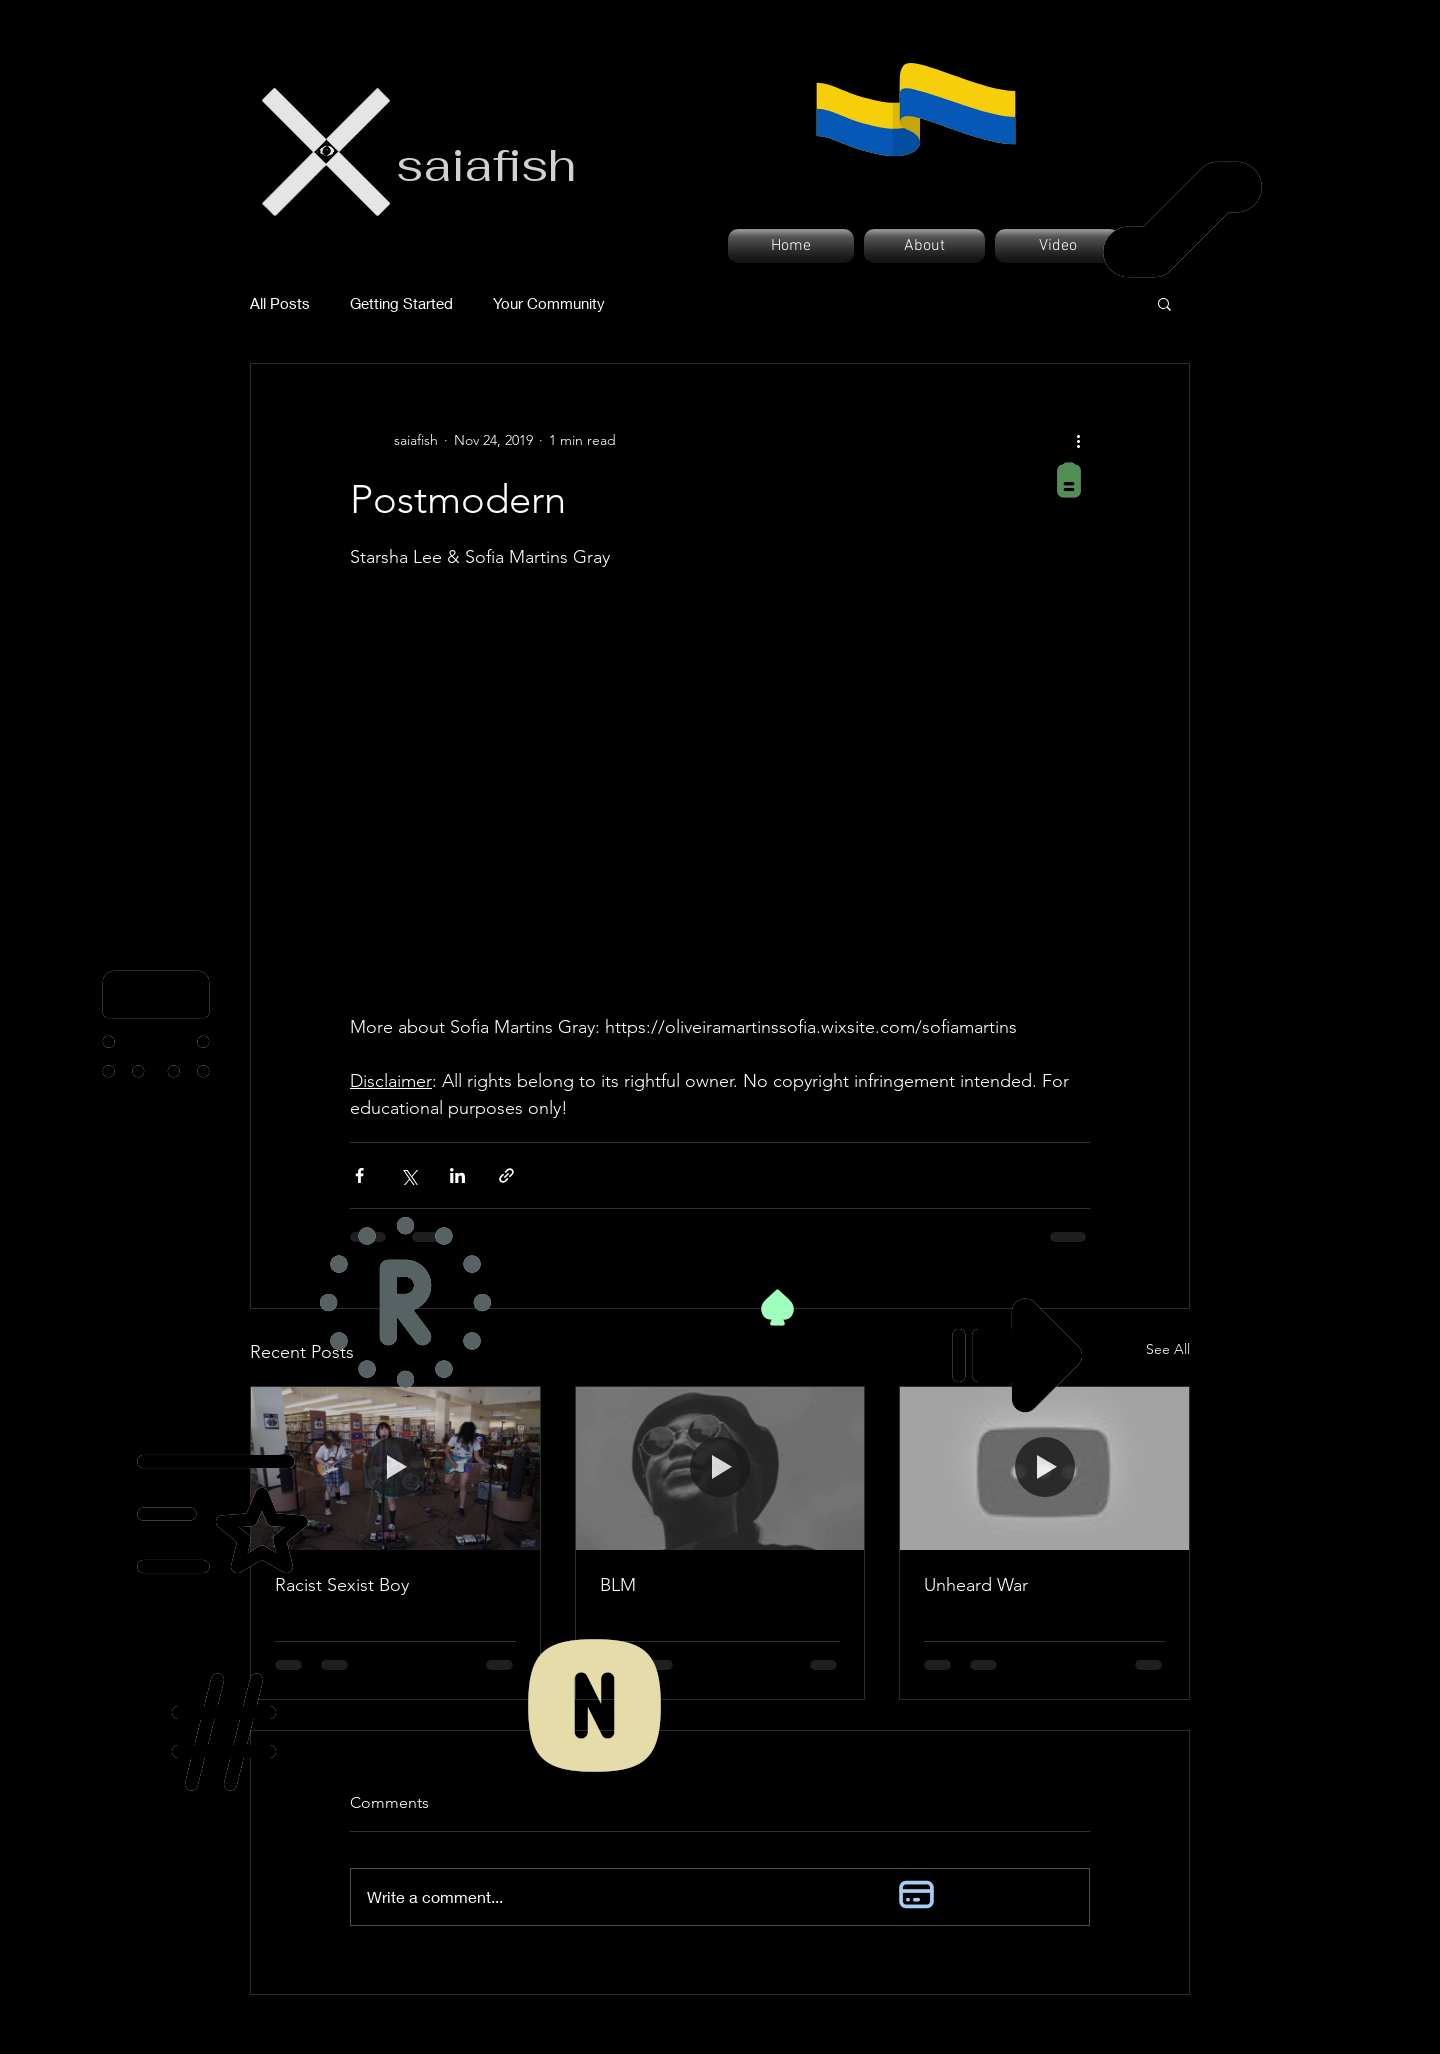  What do you see at coordinates (1018, 1355) in the screenshot?
I see `skip to end or last item` at bounding box center [1018, 1355].